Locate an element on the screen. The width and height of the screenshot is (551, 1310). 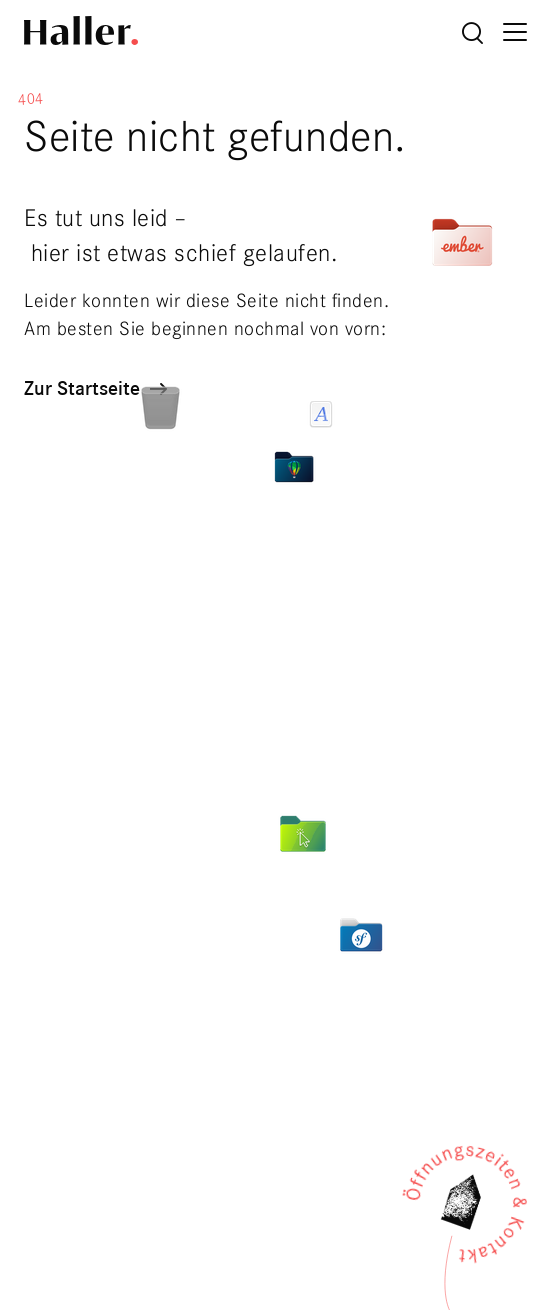
empty trash bin ready to receive deleted items is located at coordinates (160, 407).